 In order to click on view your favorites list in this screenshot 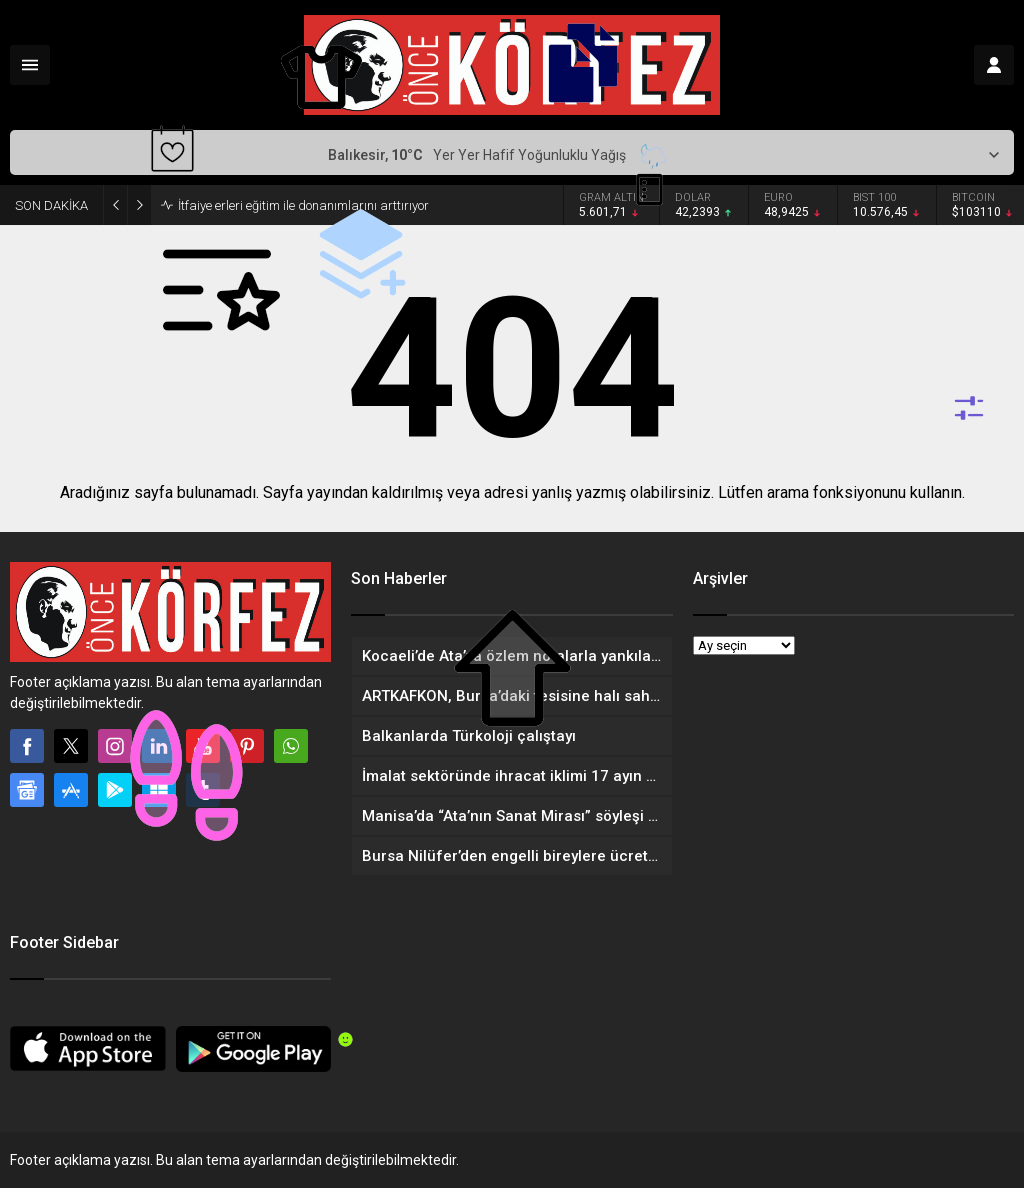, I will do `click(217, 290)`.